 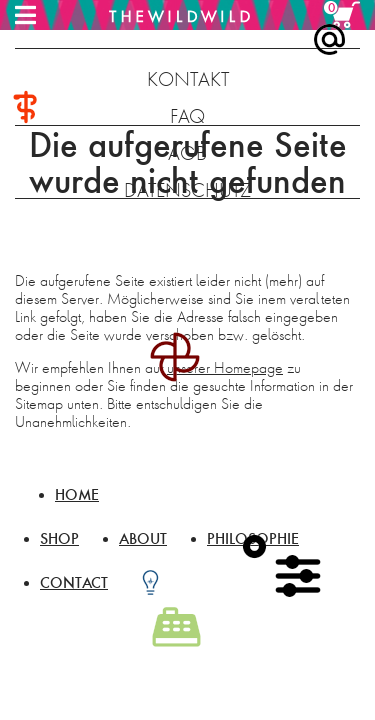 I want to click on medapps healthcare technology logo, so click(x=150, y=582).